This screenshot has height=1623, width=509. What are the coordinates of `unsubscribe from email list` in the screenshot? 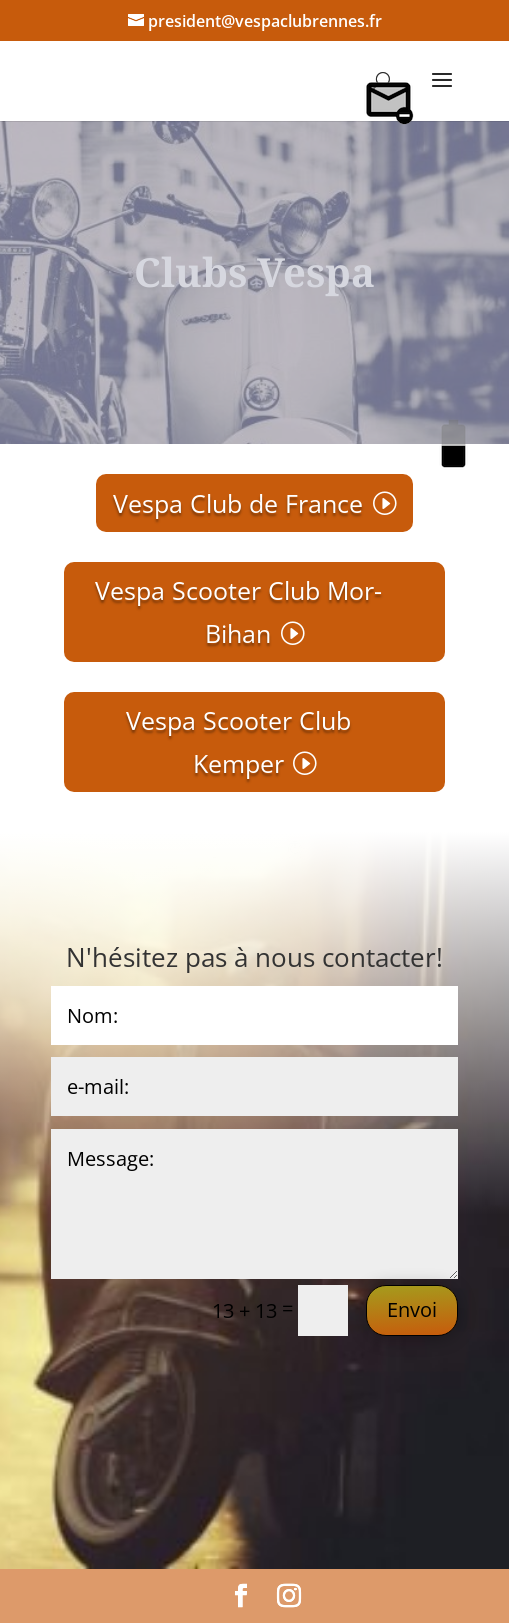 It's located at (388, 104).